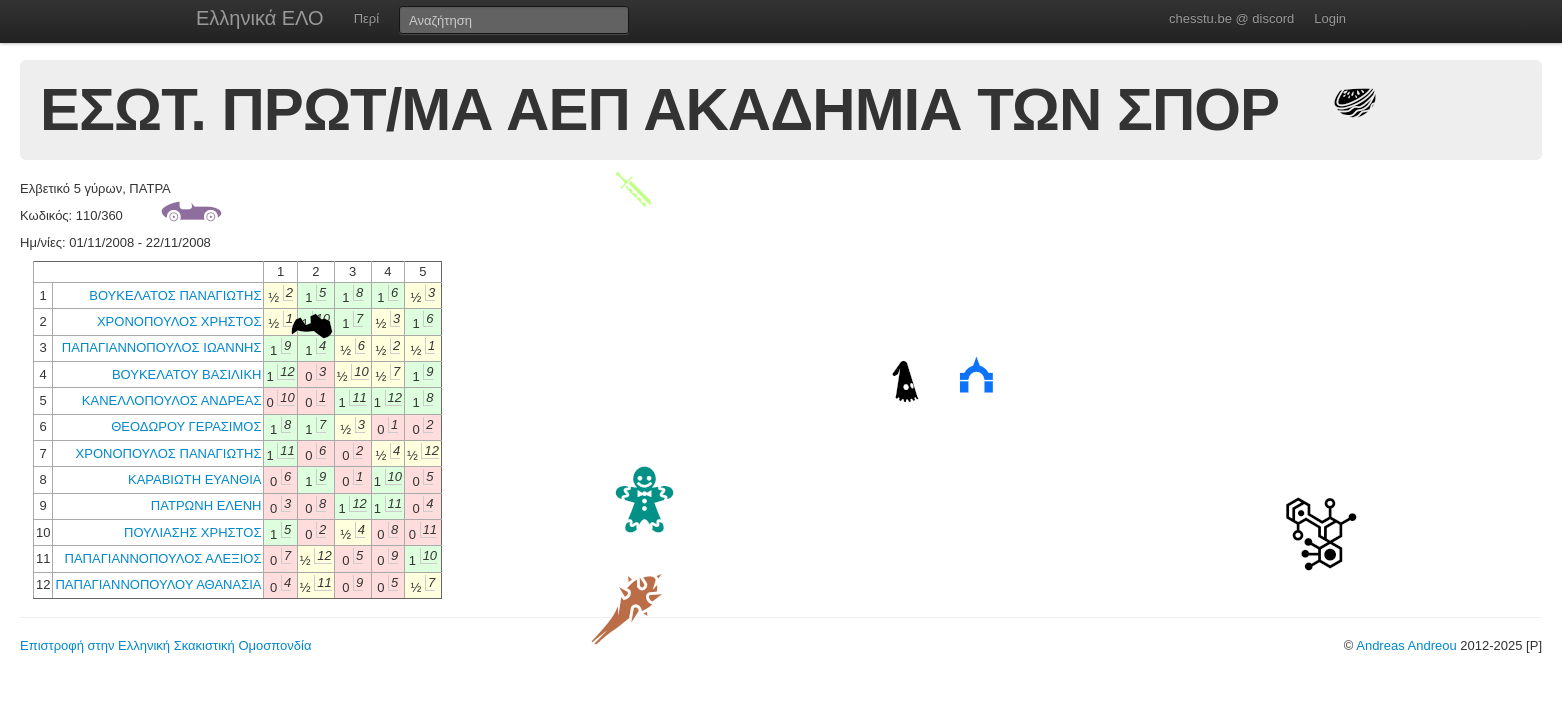  What do you see at coordinates (191, 211) in the screenshot?
I see `access racing or car-themed games` at bounding box center [191, 211].